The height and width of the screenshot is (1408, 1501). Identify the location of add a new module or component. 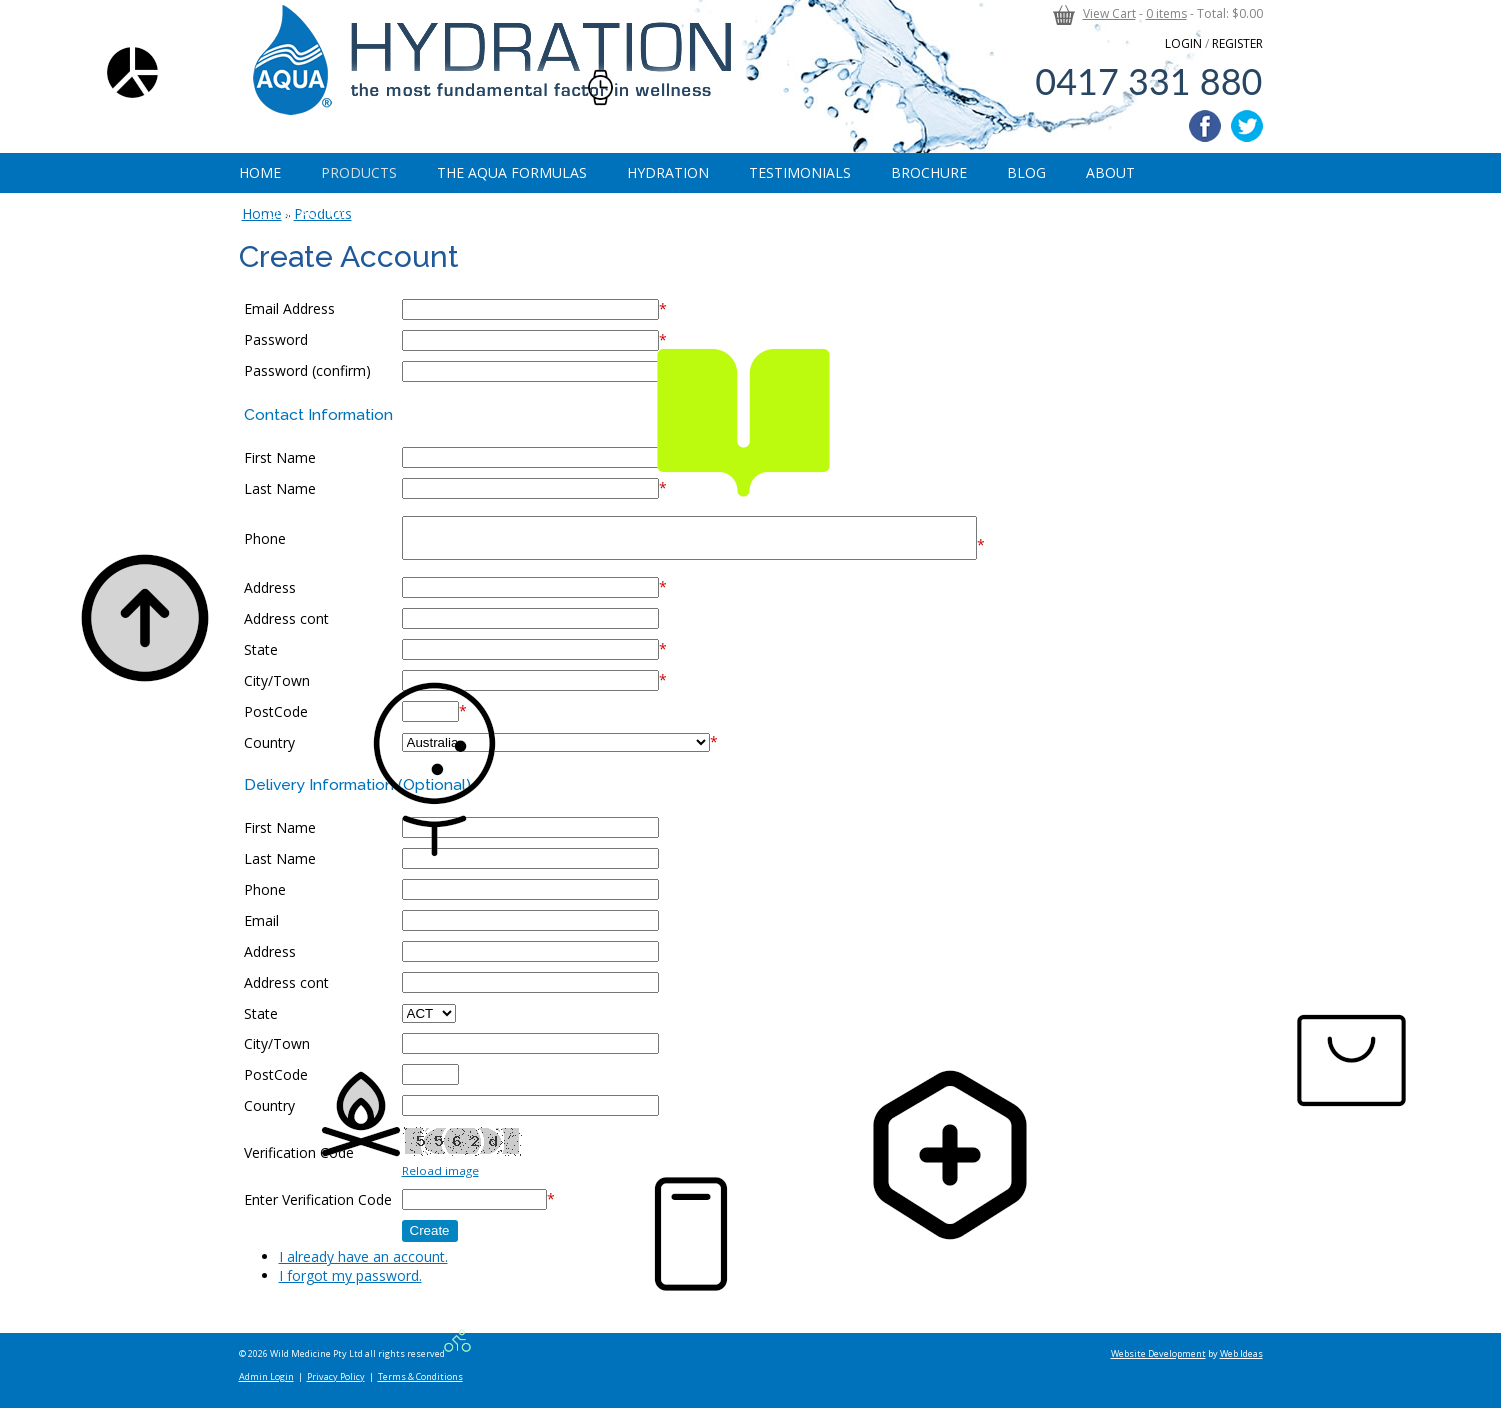
(950, 1155).